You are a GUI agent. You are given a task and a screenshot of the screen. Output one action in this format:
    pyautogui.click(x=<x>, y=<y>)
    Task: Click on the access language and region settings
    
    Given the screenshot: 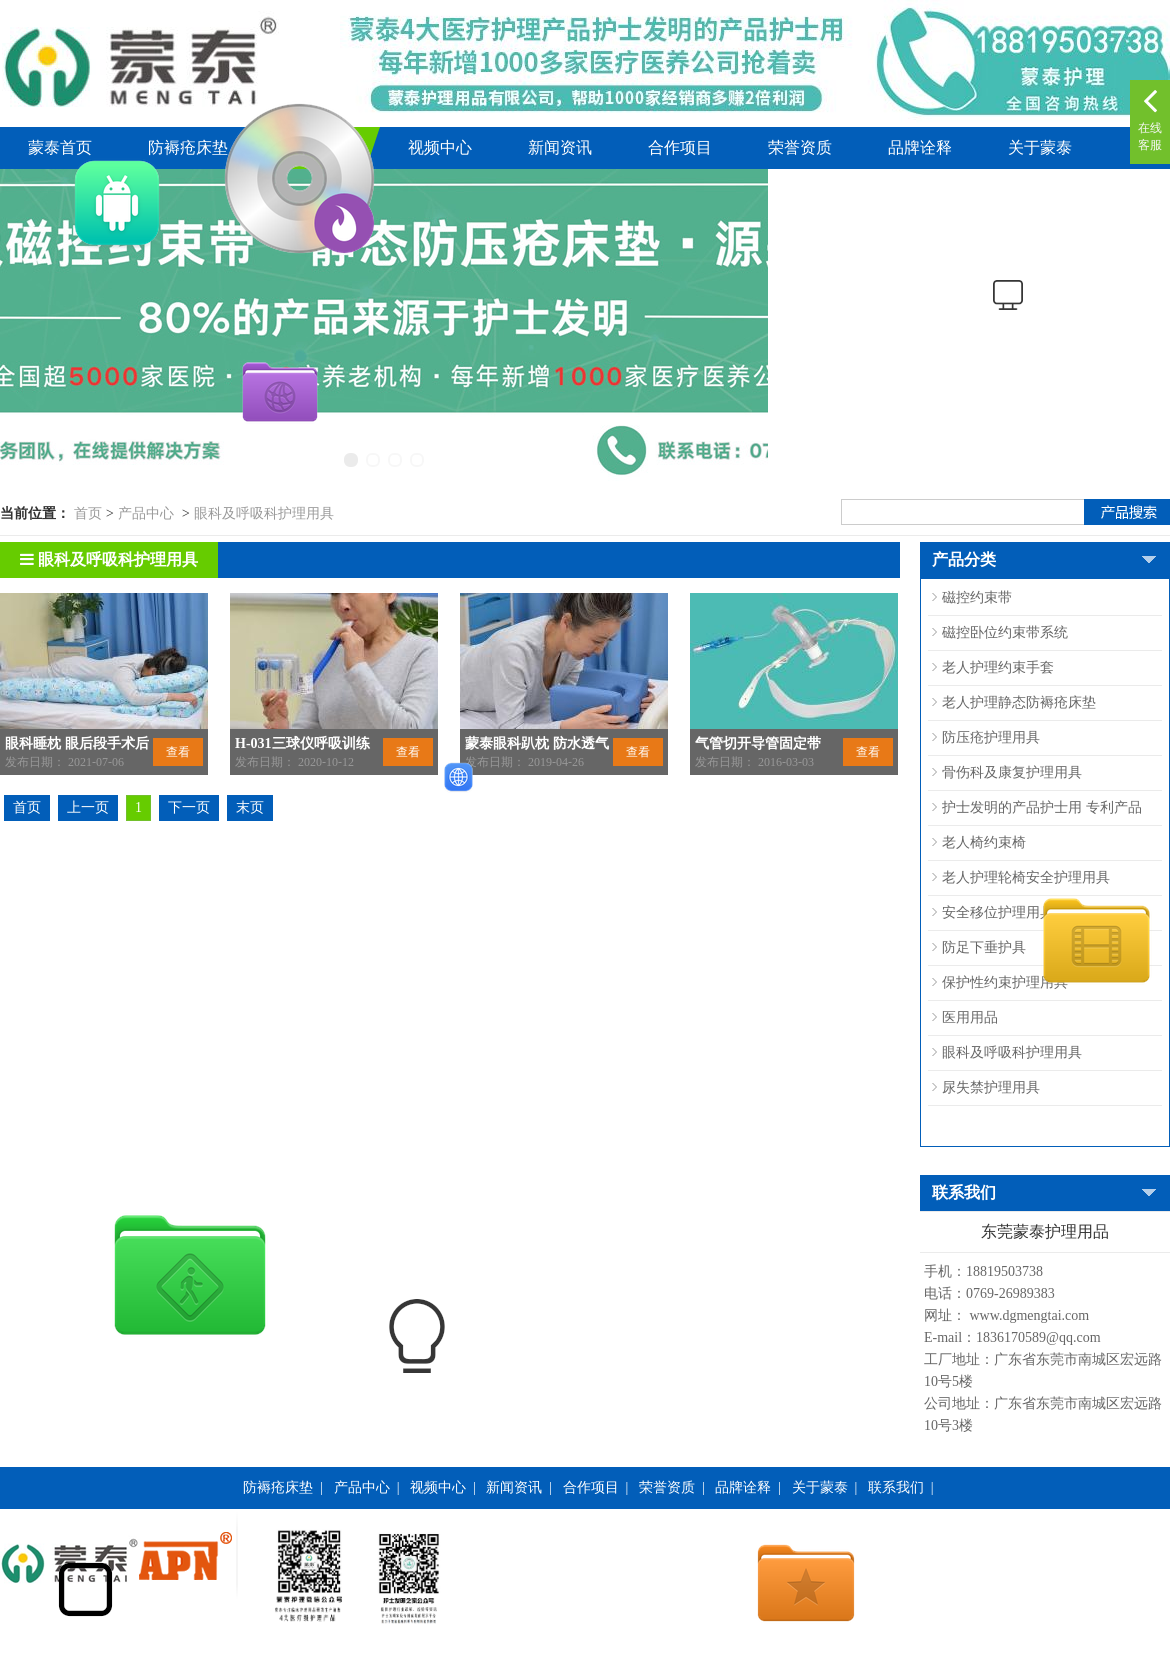 What is the action you would take?
    pyautogui.click(x=458, y=777)
    